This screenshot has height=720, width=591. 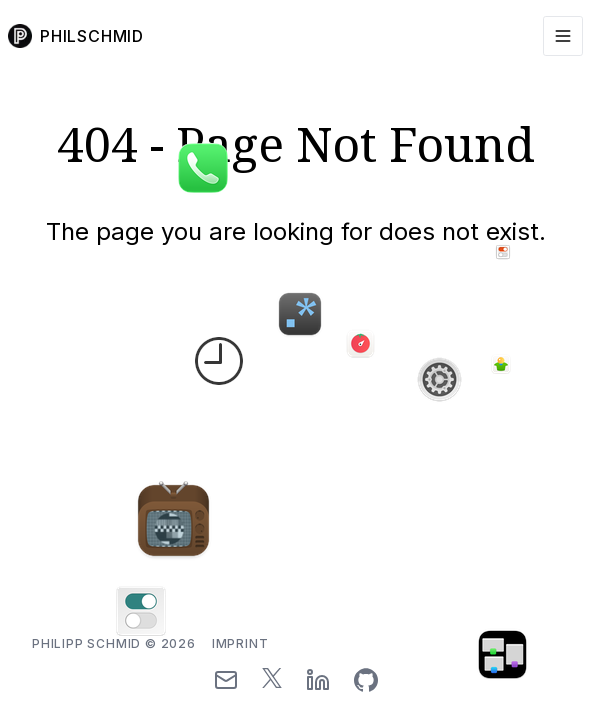 I want to click on access date and time settings, so click(x=219, y=361).